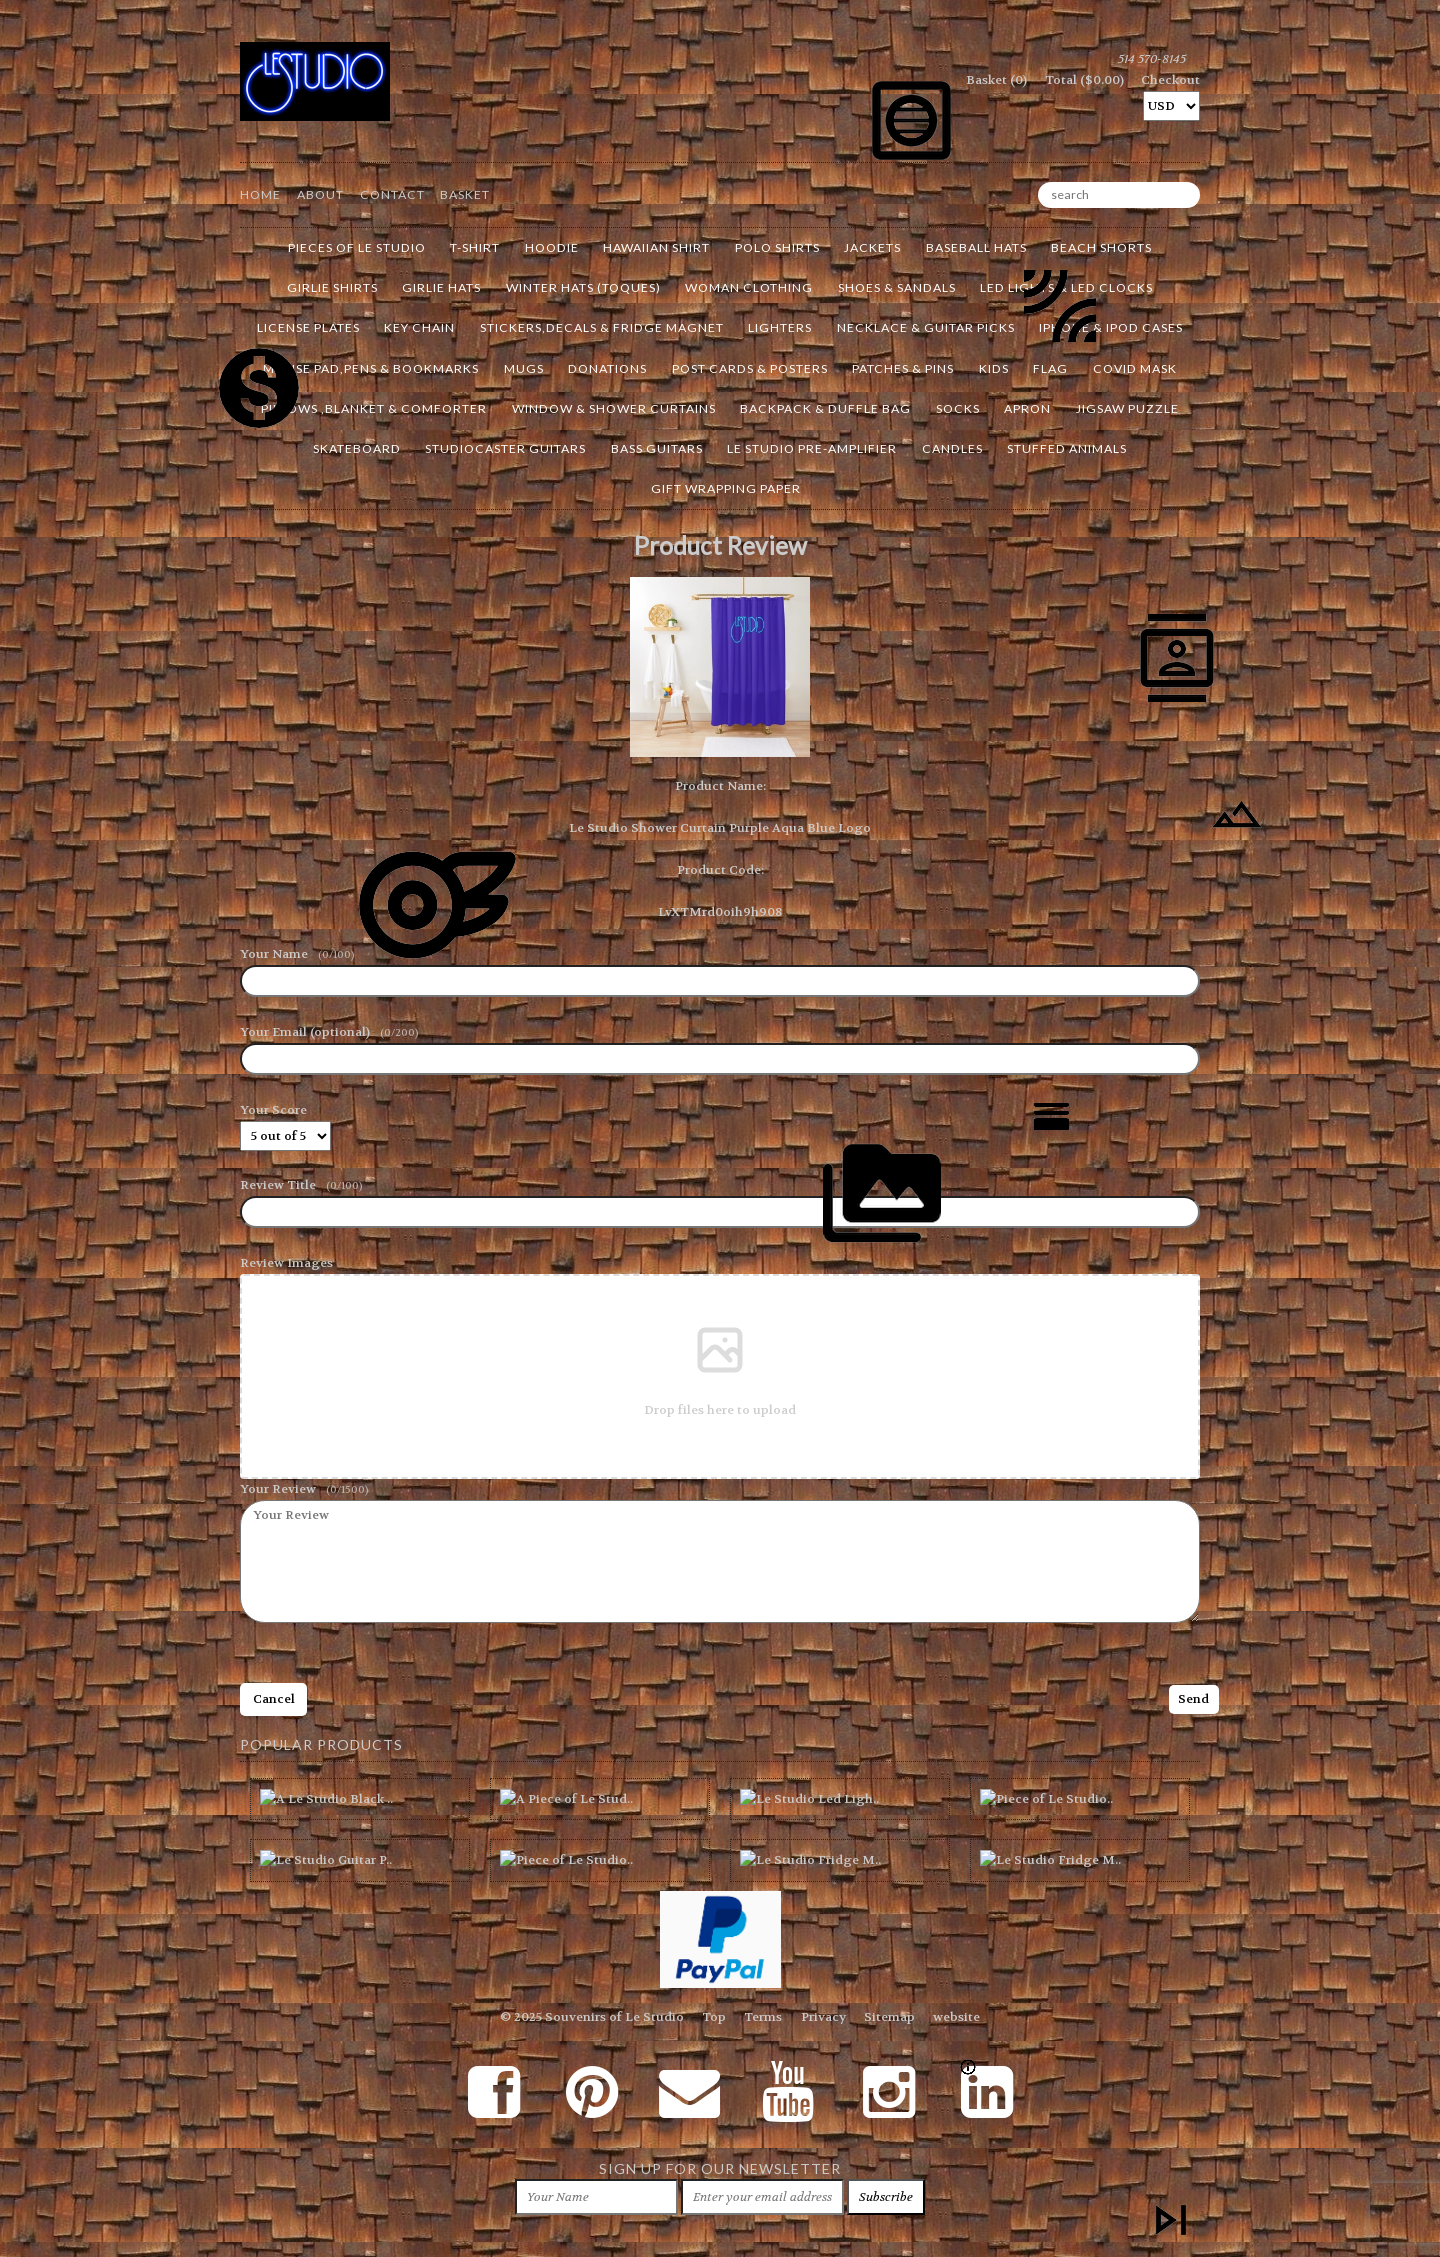  I want to click on view earnings or payment information, so click(259, 388).